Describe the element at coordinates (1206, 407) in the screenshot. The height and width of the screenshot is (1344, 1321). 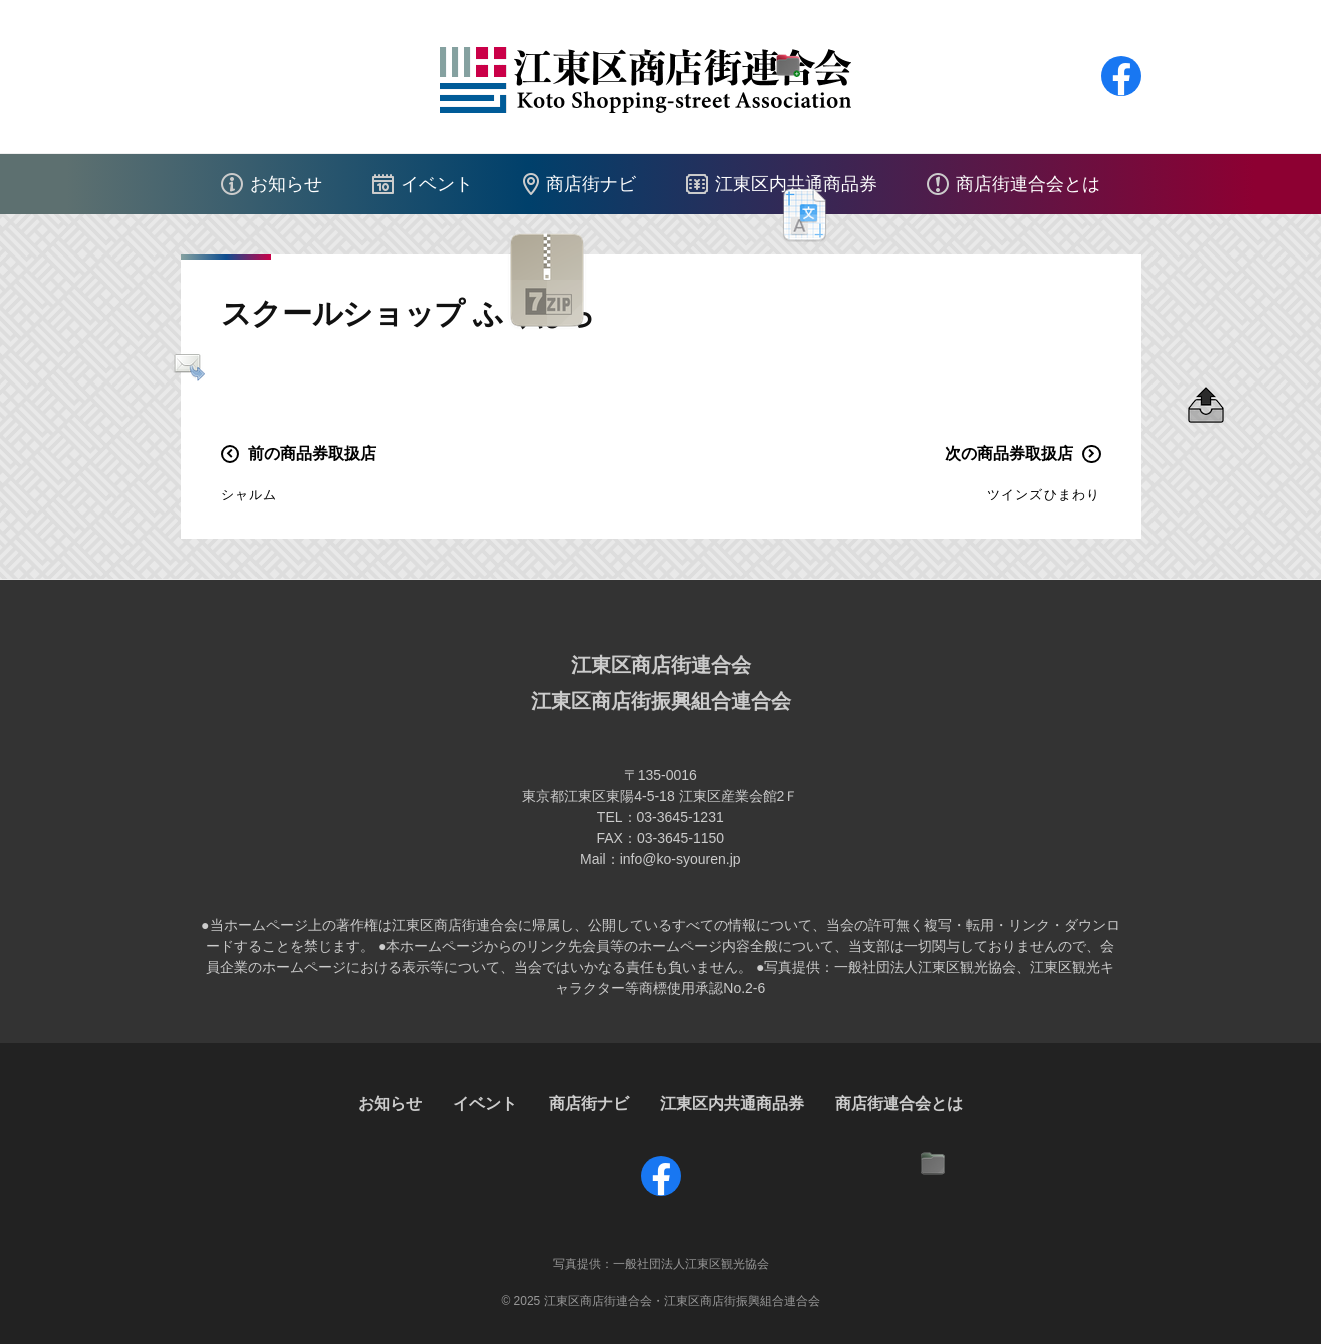
I see `view outgoing mail in your outbox` at that location.